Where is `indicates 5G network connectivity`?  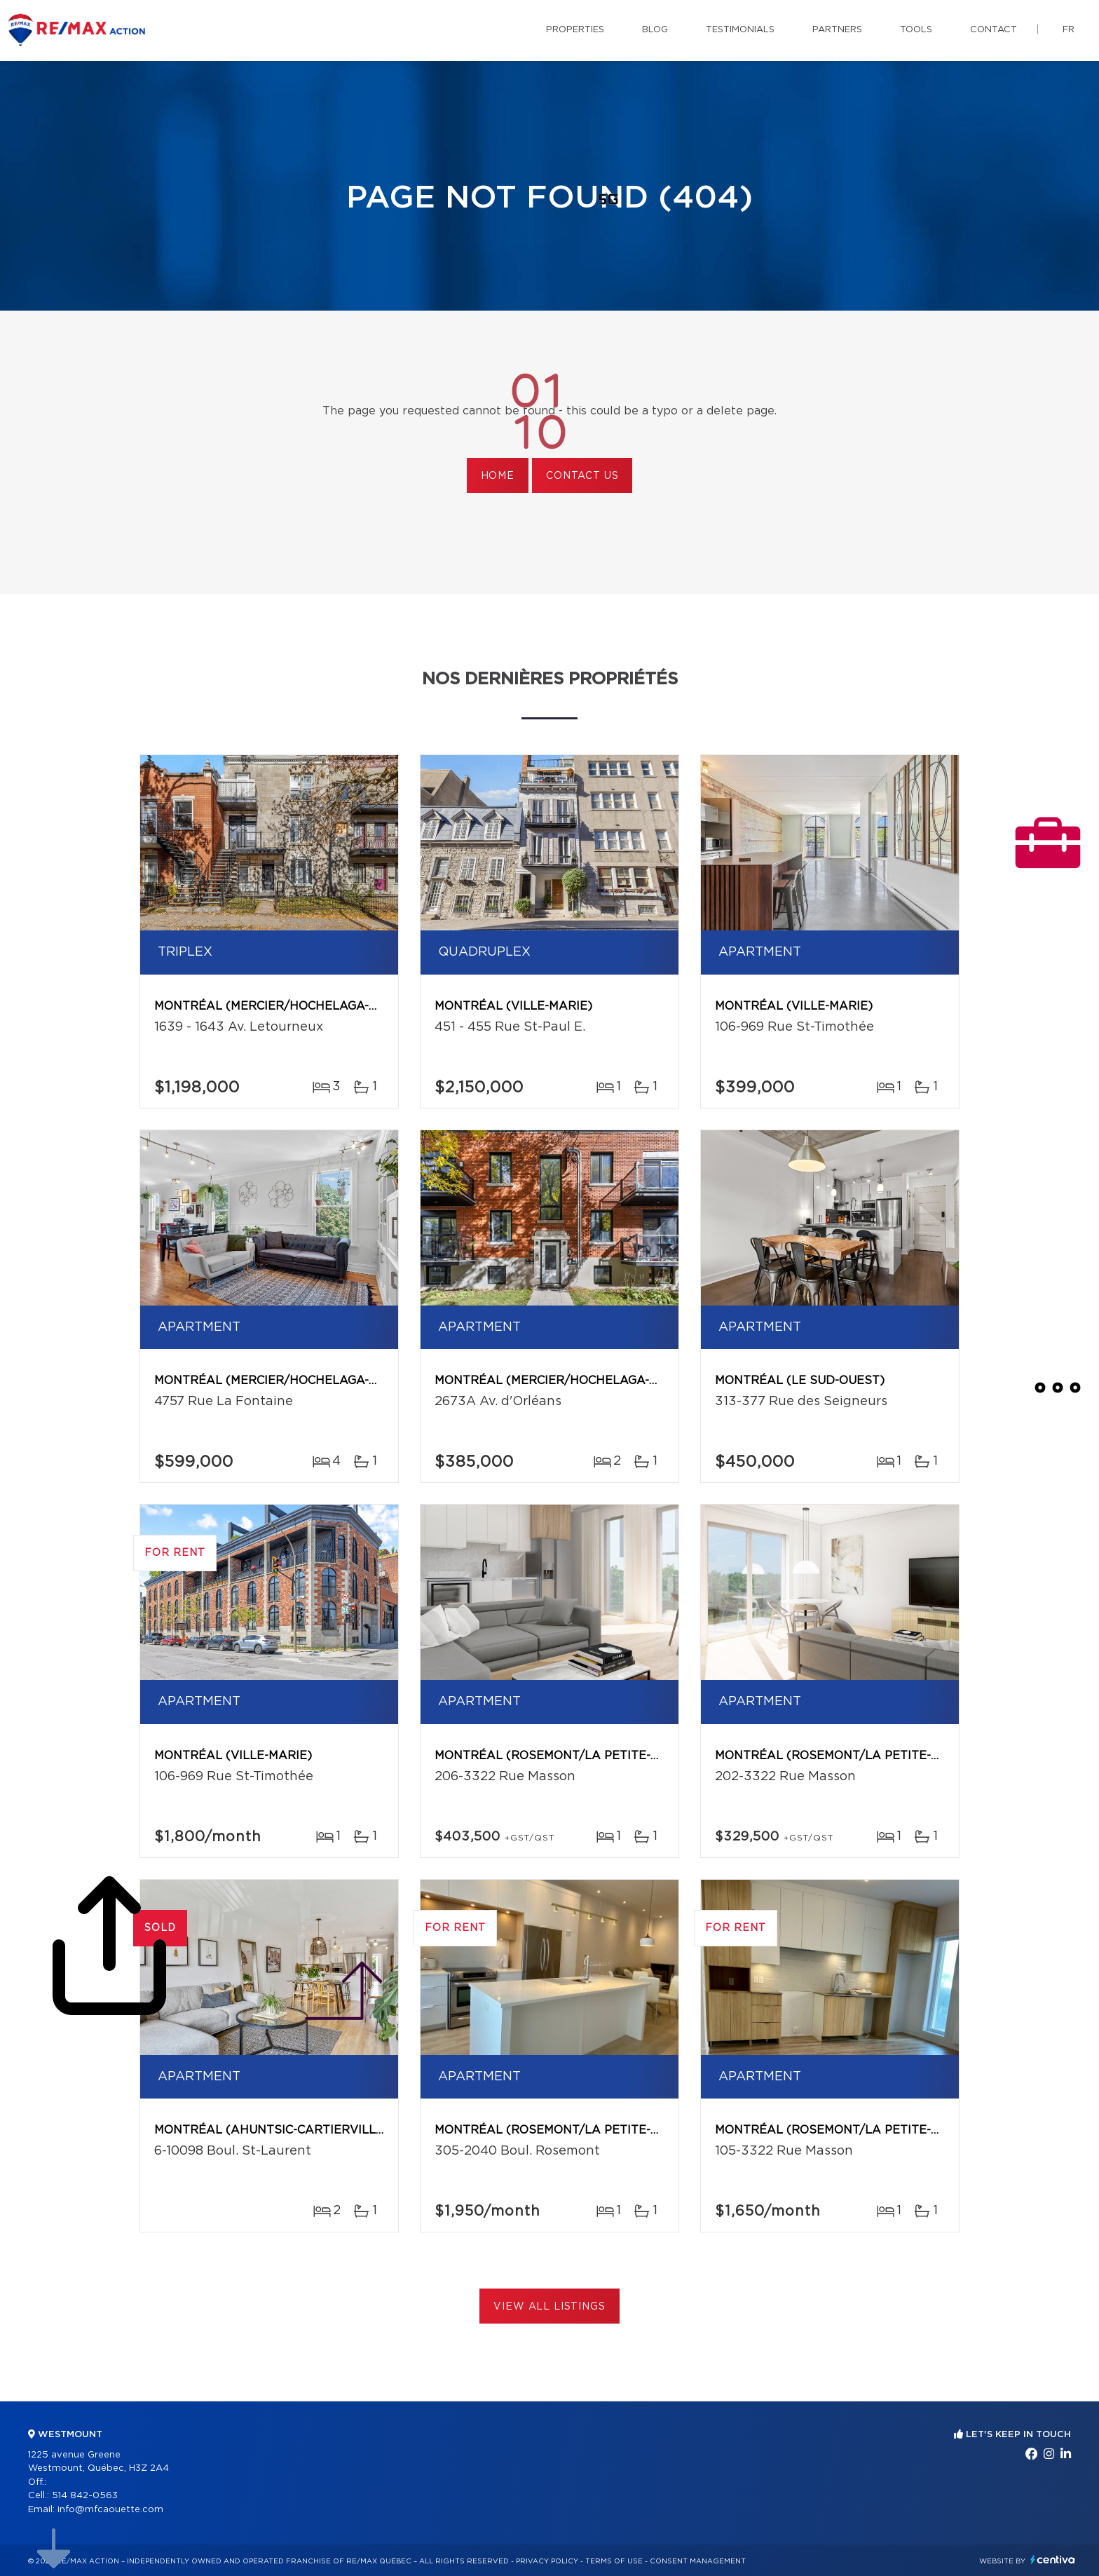
indicates 5G network connectivity is located at coordinates (608, 199).